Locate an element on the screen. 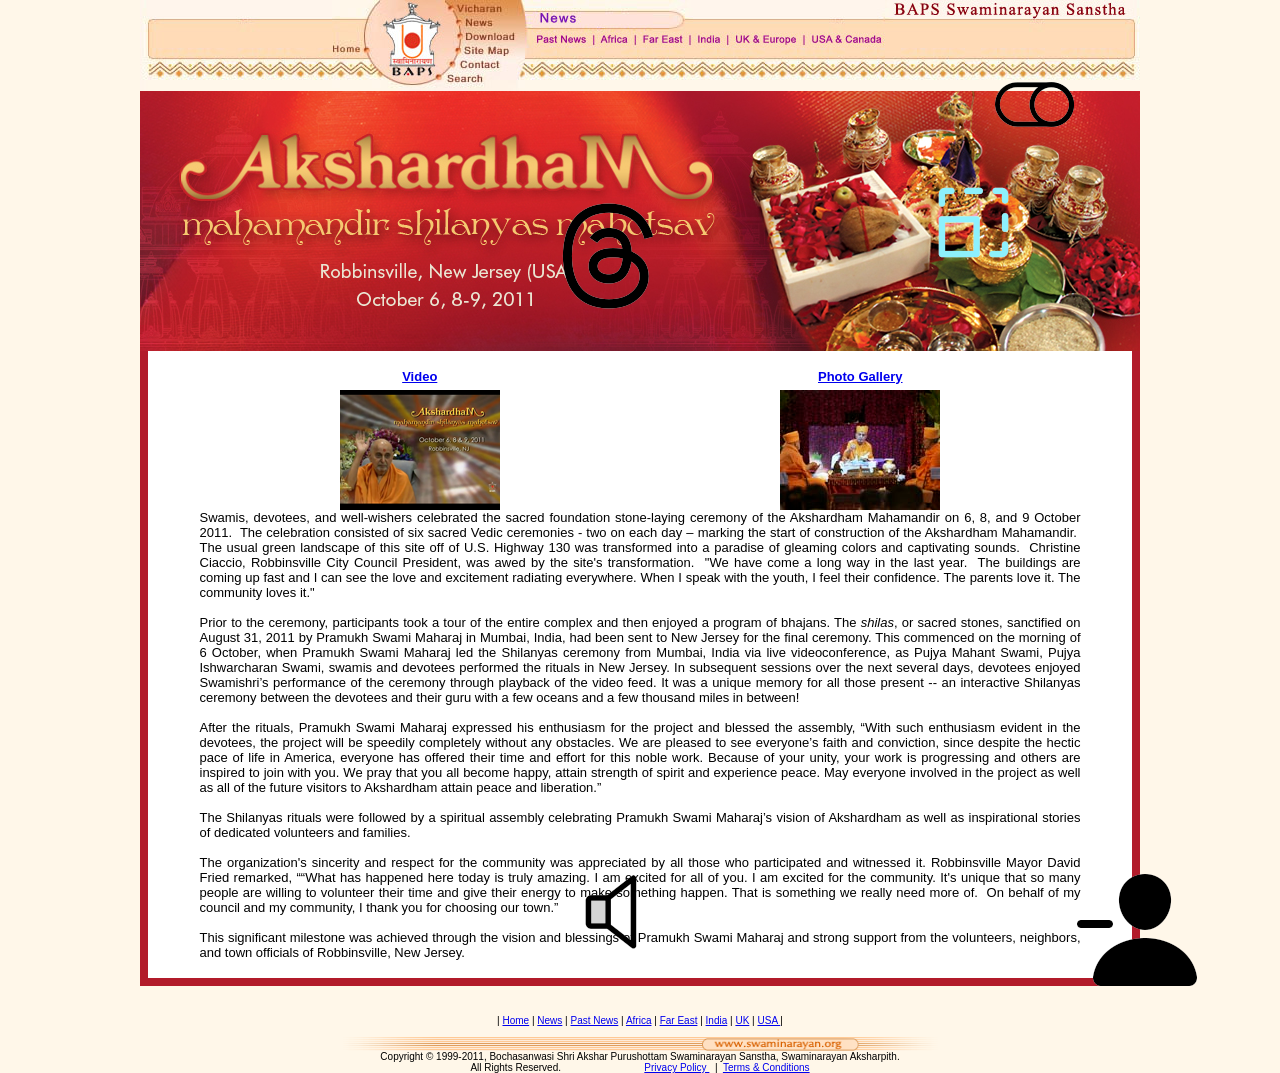 This screenshot has height=1073, width=1280. remove a contact or friend is located at coordinates (1137, 930).